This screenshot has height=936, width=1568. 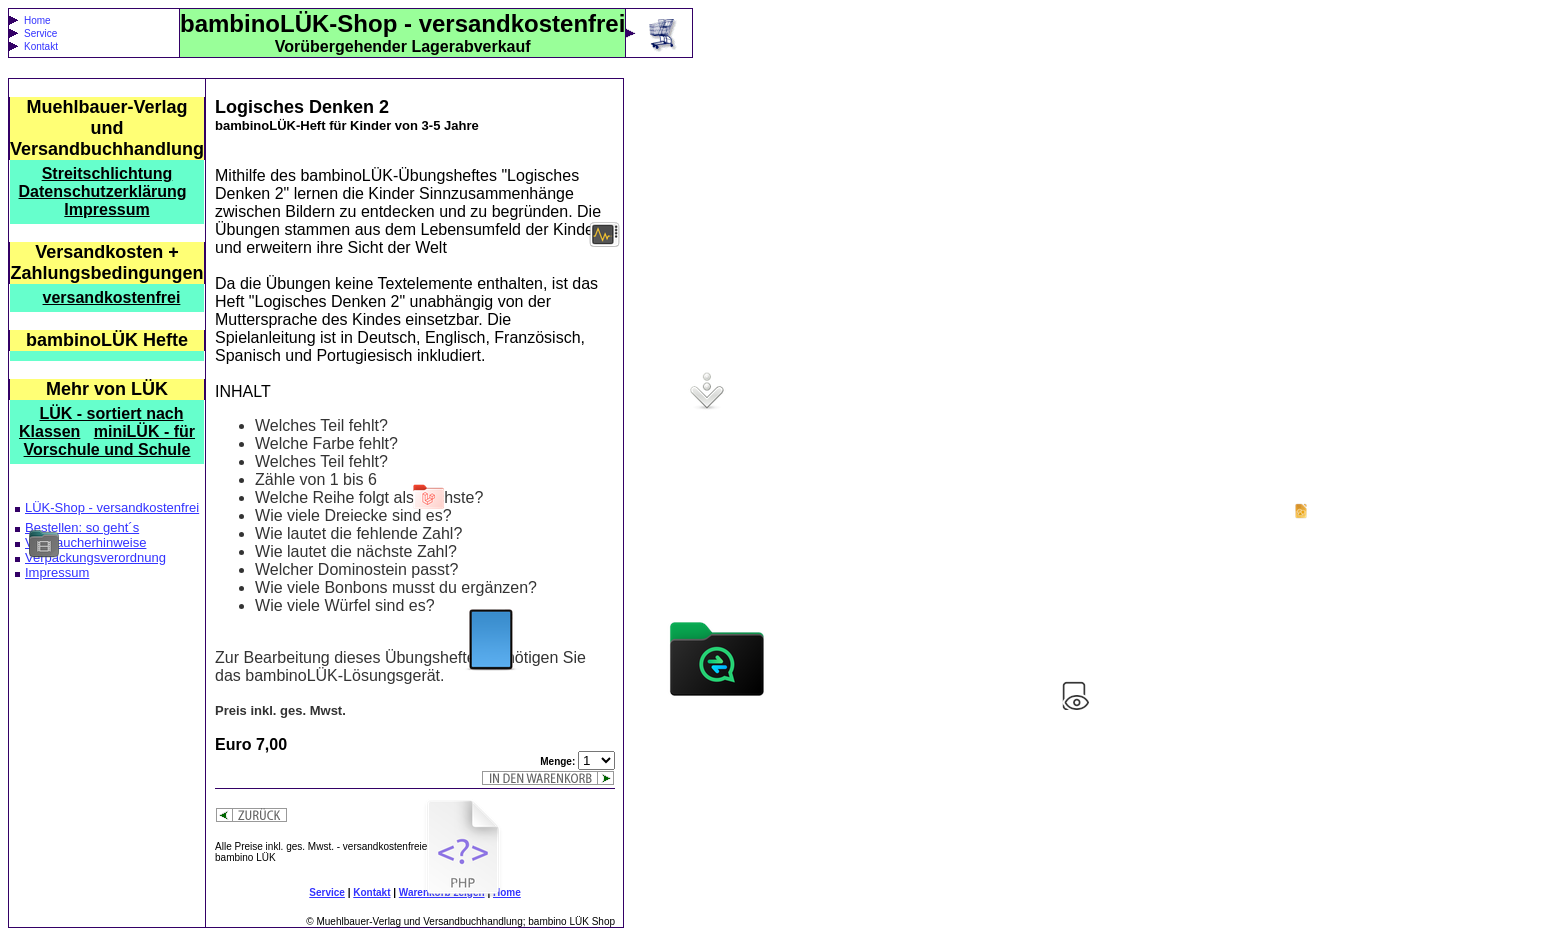 What do you see at coordinates (716, 661) in the screenshot?
I see `open wondershare wutsapper application folder` at bounding box center [716, 661].